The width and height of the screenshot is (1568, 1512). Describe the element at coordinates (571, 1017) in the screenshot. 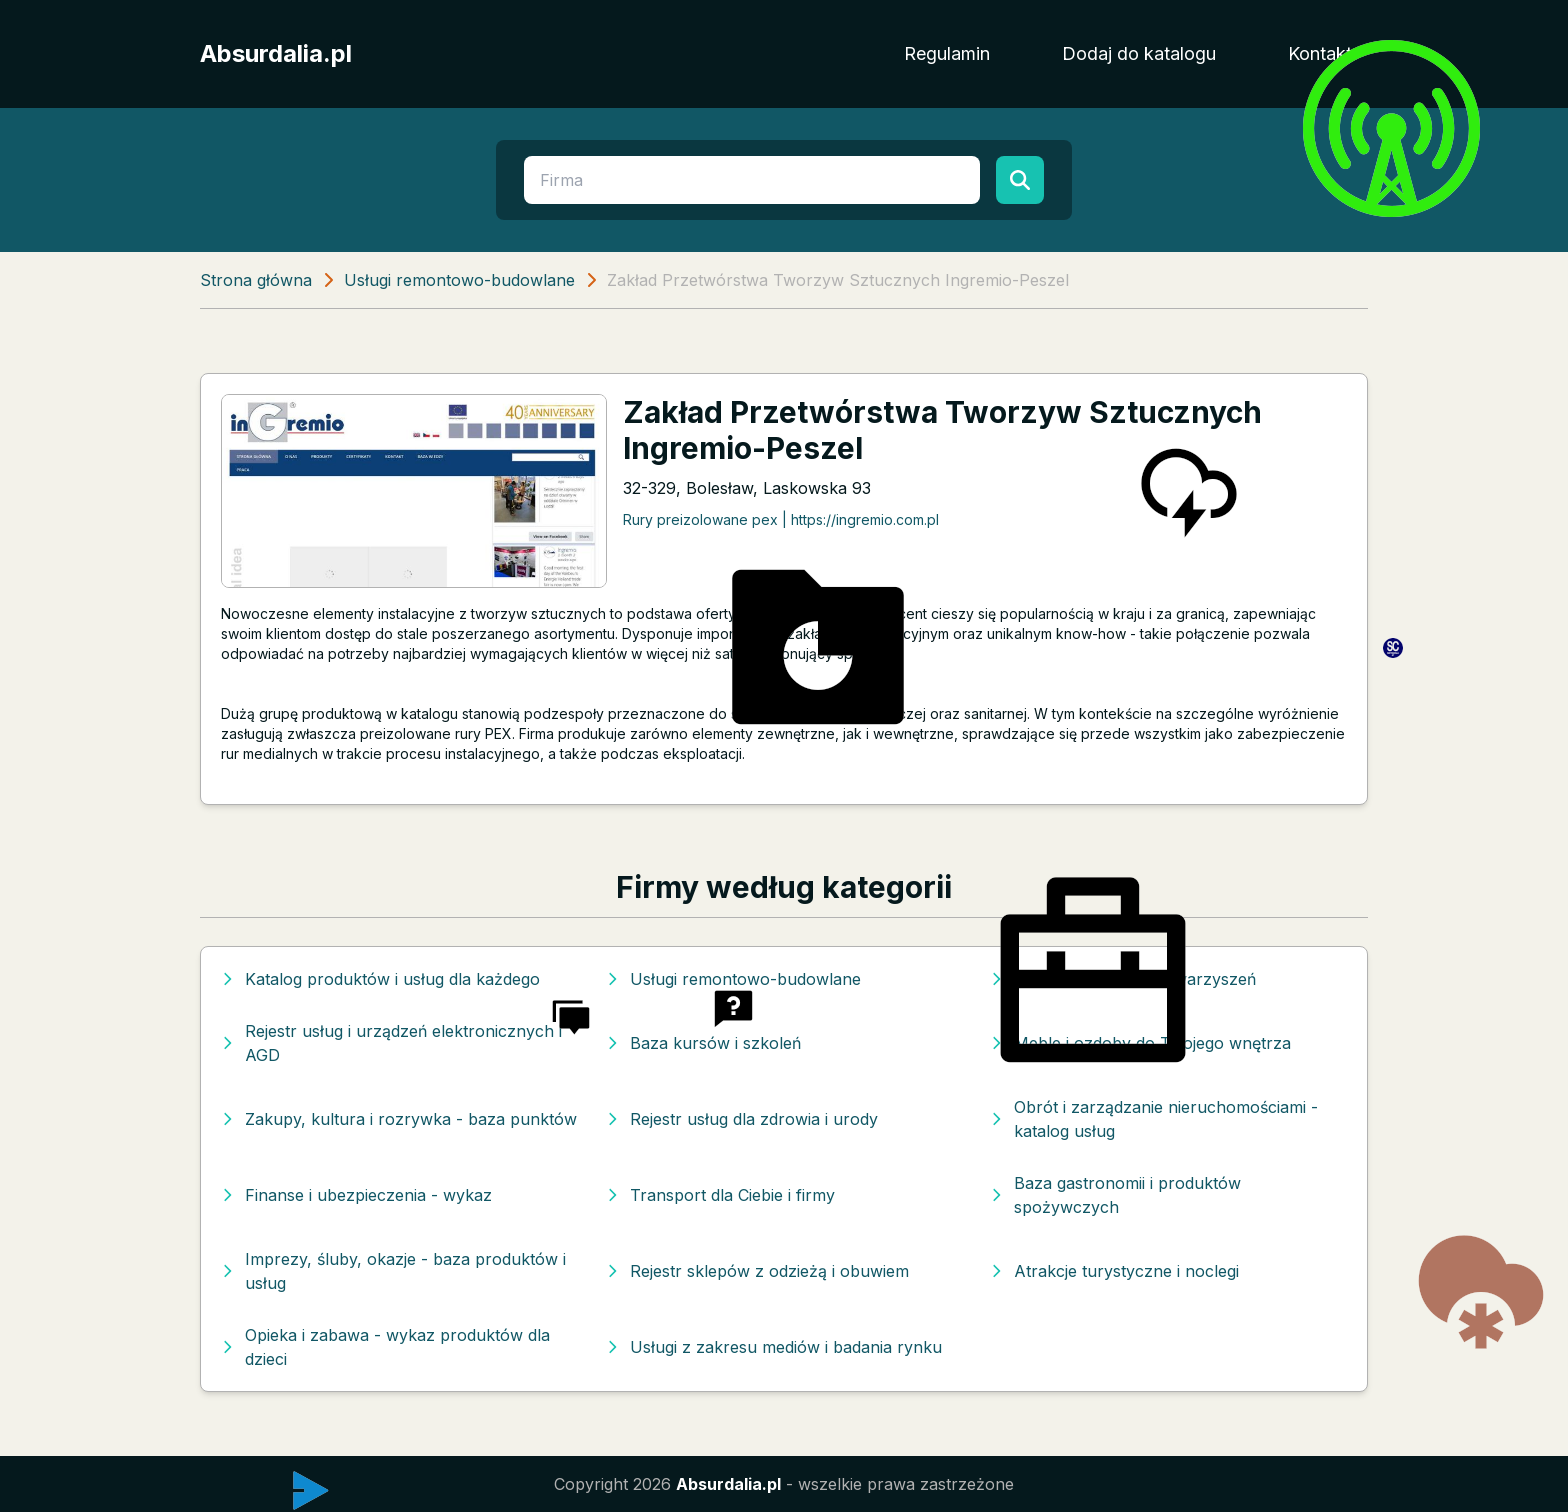

I see `start a discussion or group conversation` at that location.